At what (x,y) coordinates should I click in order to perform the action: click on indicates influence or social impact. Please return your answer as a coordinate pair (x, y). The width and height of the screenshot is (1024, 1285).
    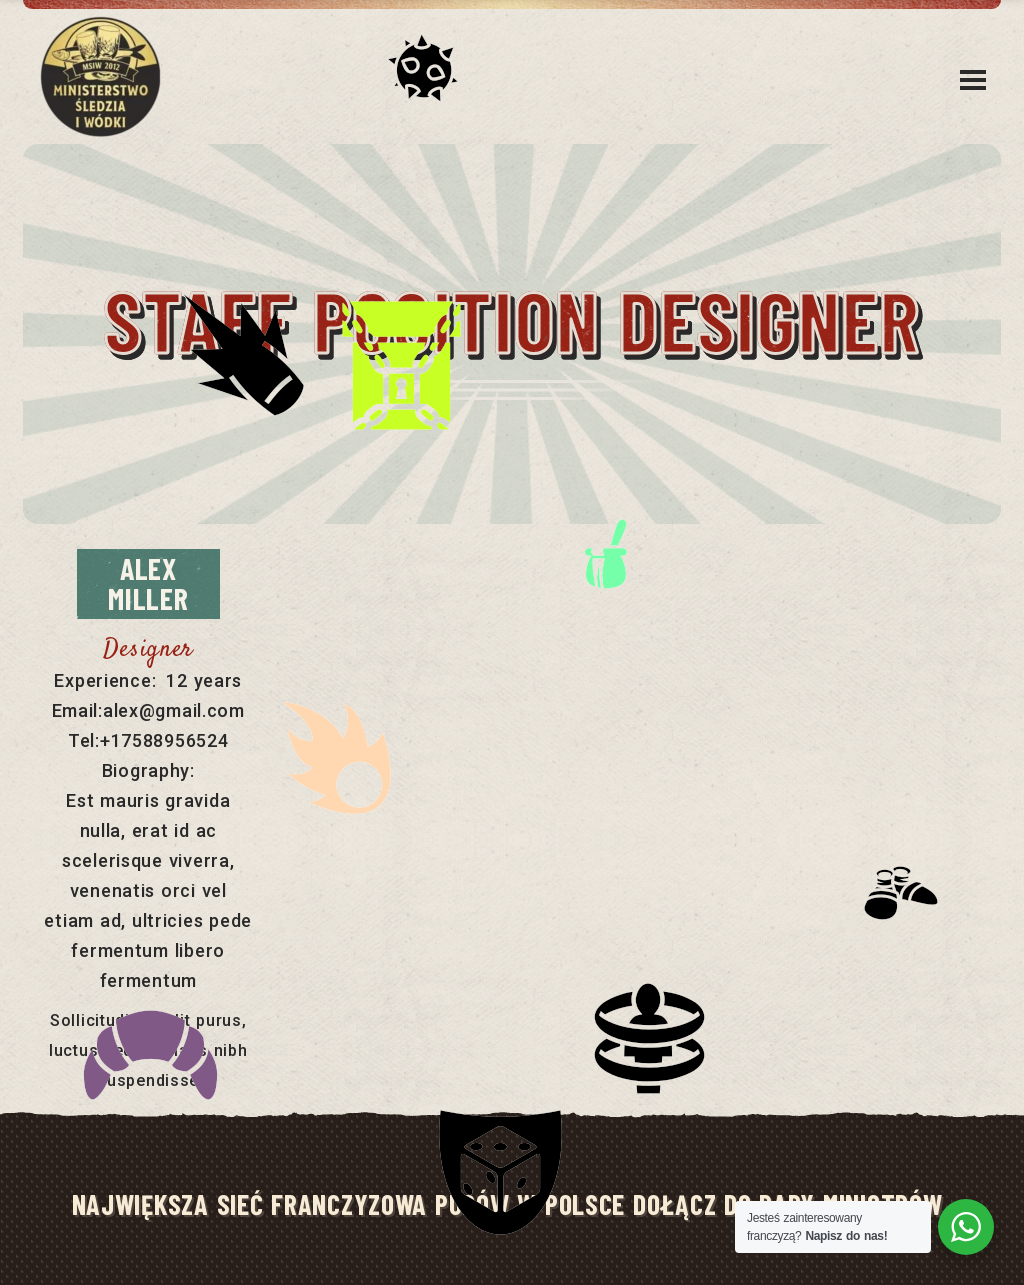
    Looking at the image, I should click on (243, 355).